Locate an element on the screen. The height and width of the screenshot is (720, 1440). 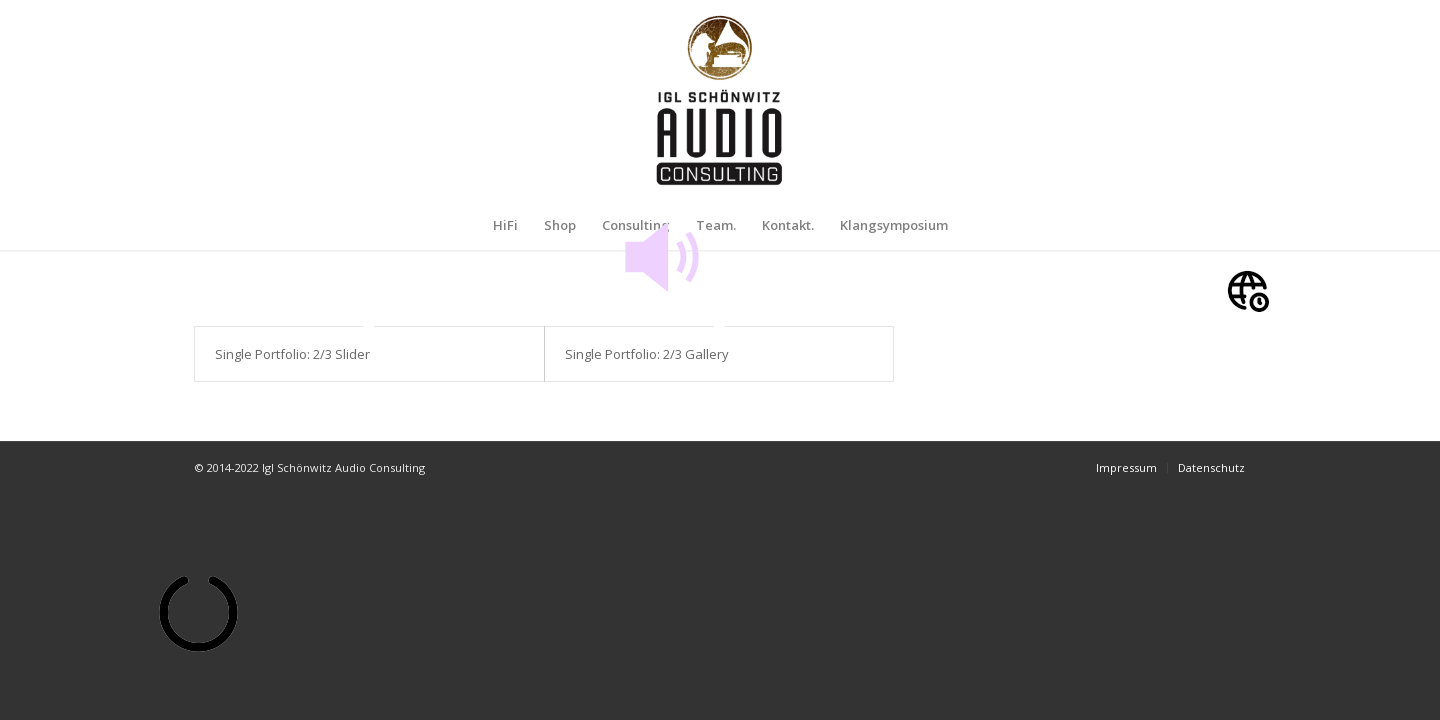
set or change timezone preferences is located at coordinates (1247, 290).